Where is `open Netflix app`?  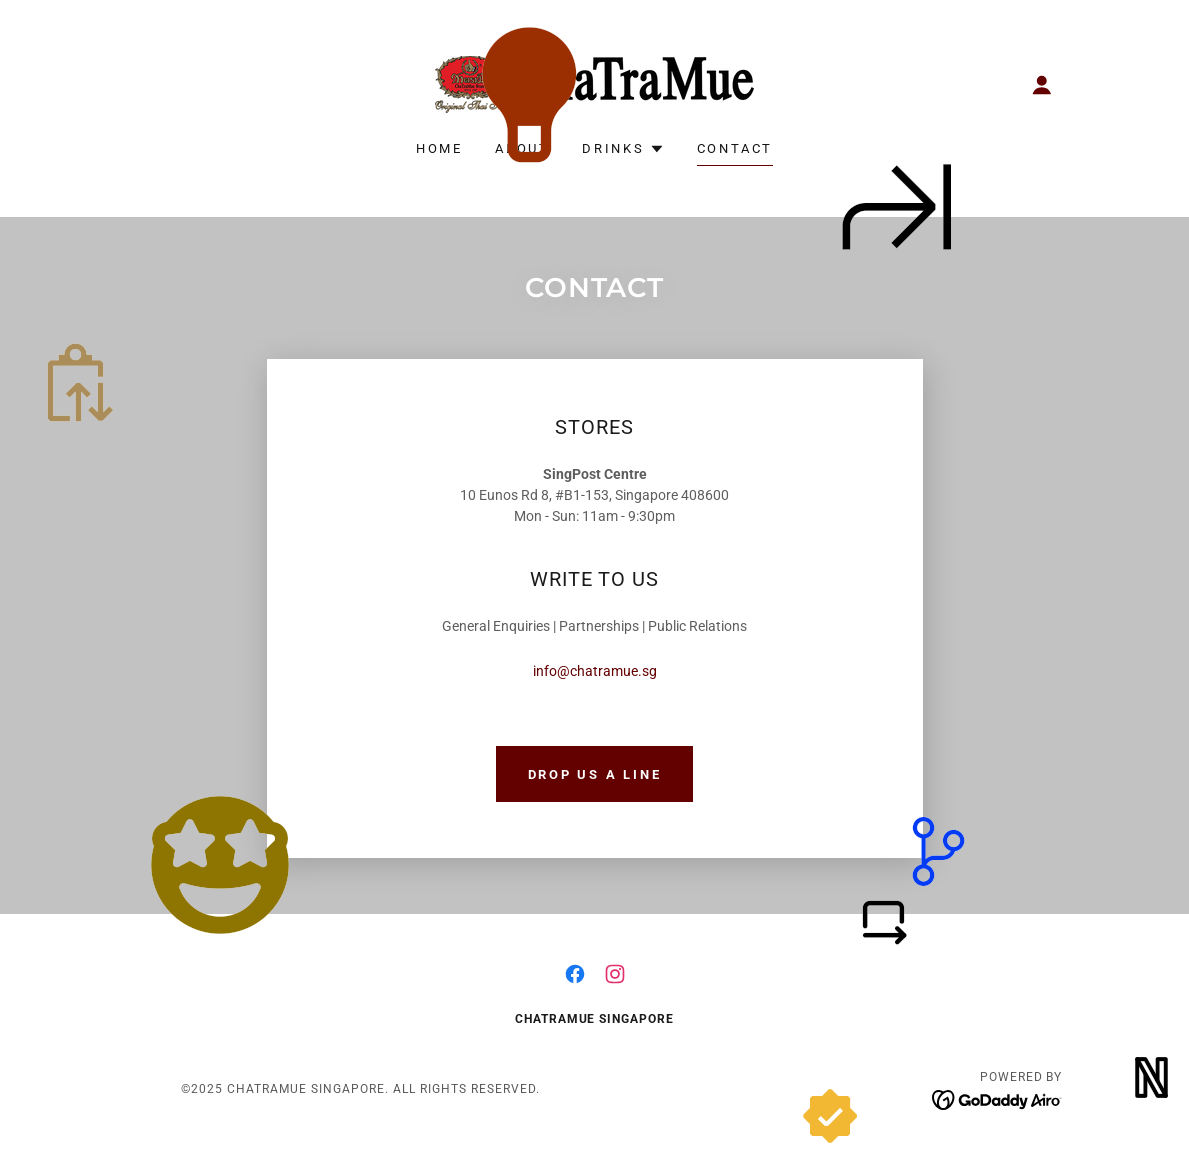
open Netflix app is located at coordinates (1151, 1077).